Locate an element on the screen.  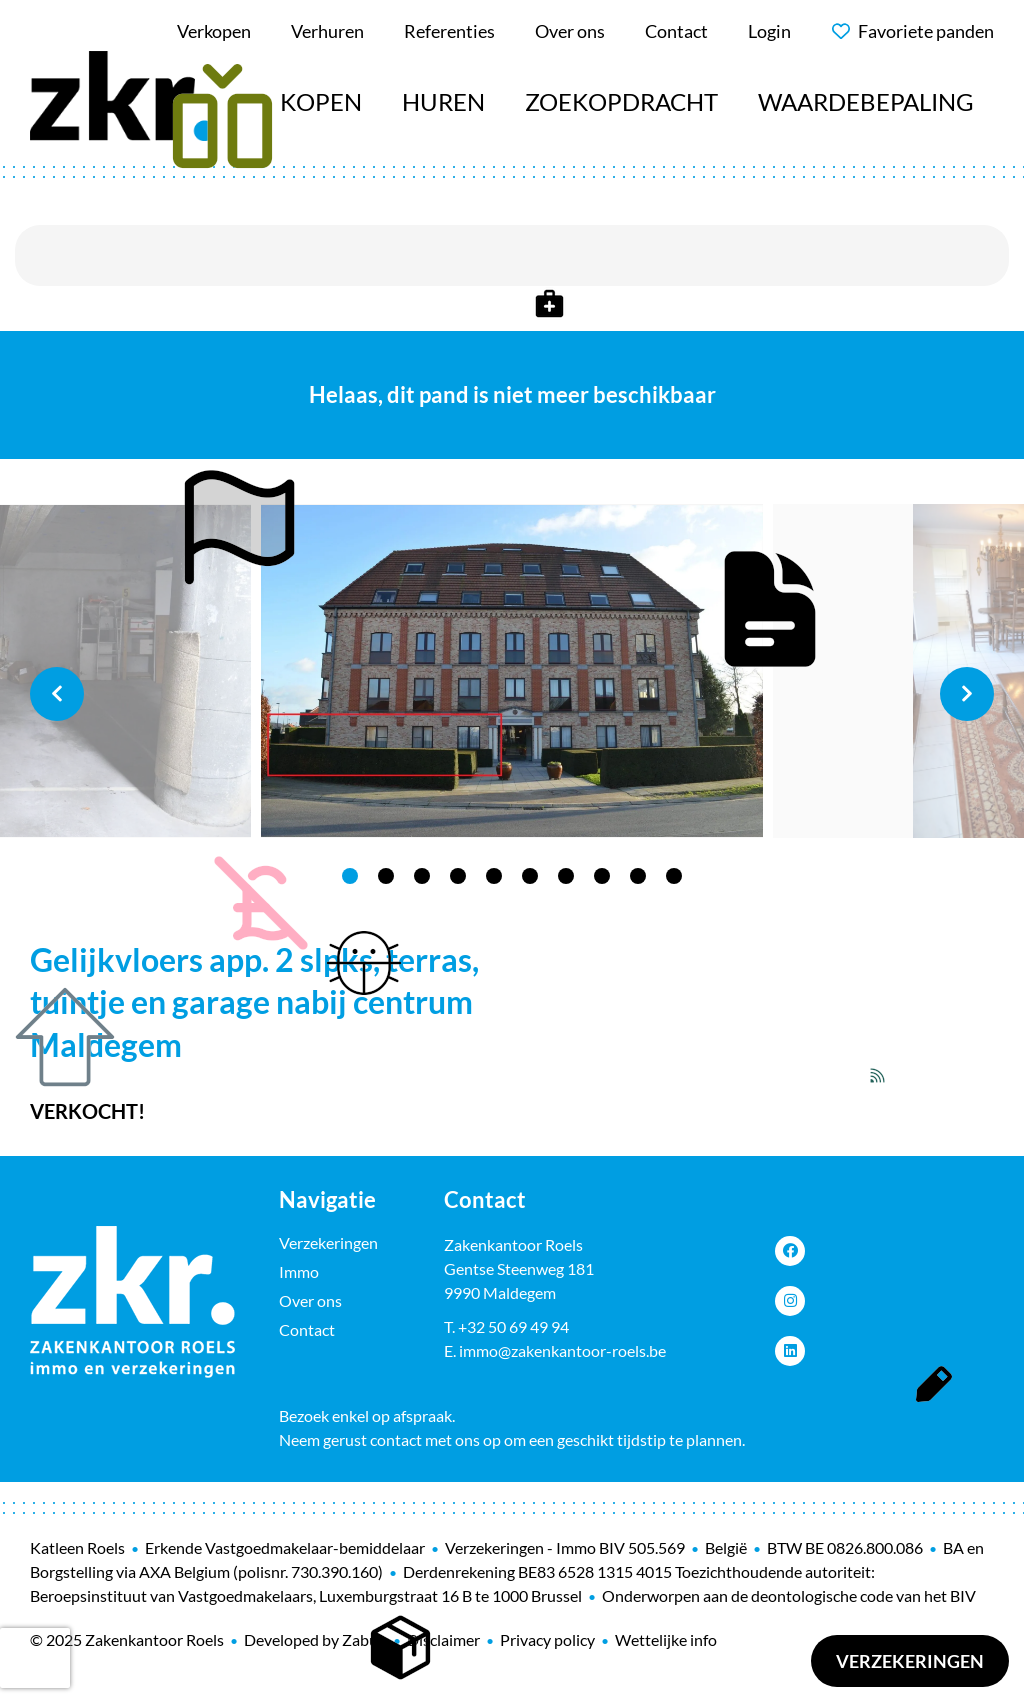
align elements to the top edge is located at coordinates (222, 118).